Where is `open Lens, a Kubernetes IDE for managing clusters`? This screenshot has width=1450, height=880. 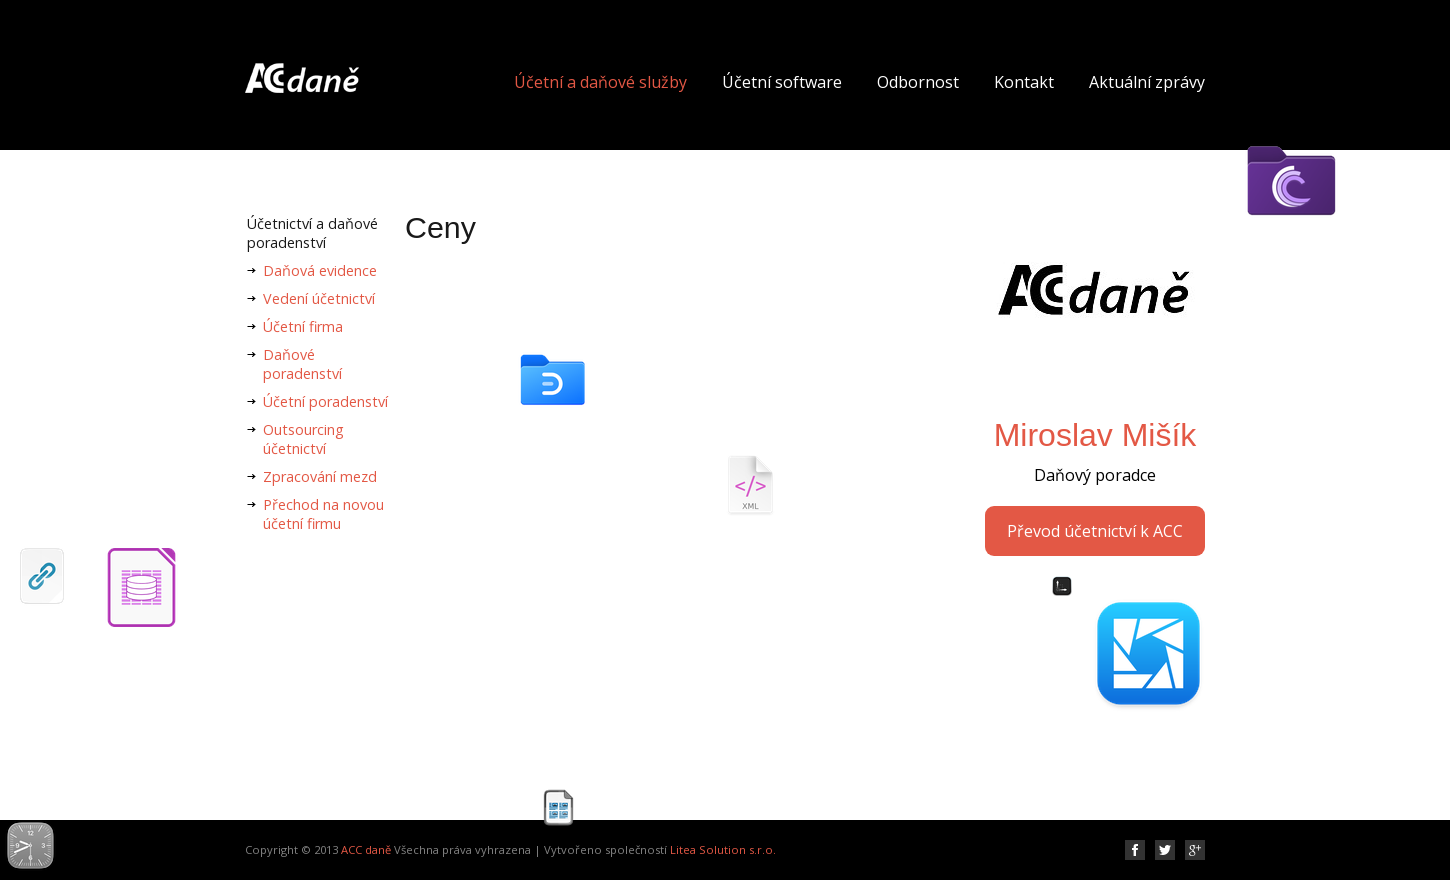
open Lens, a Kubernetes IDE for managing clusters is located at coordinates (1148, 653).